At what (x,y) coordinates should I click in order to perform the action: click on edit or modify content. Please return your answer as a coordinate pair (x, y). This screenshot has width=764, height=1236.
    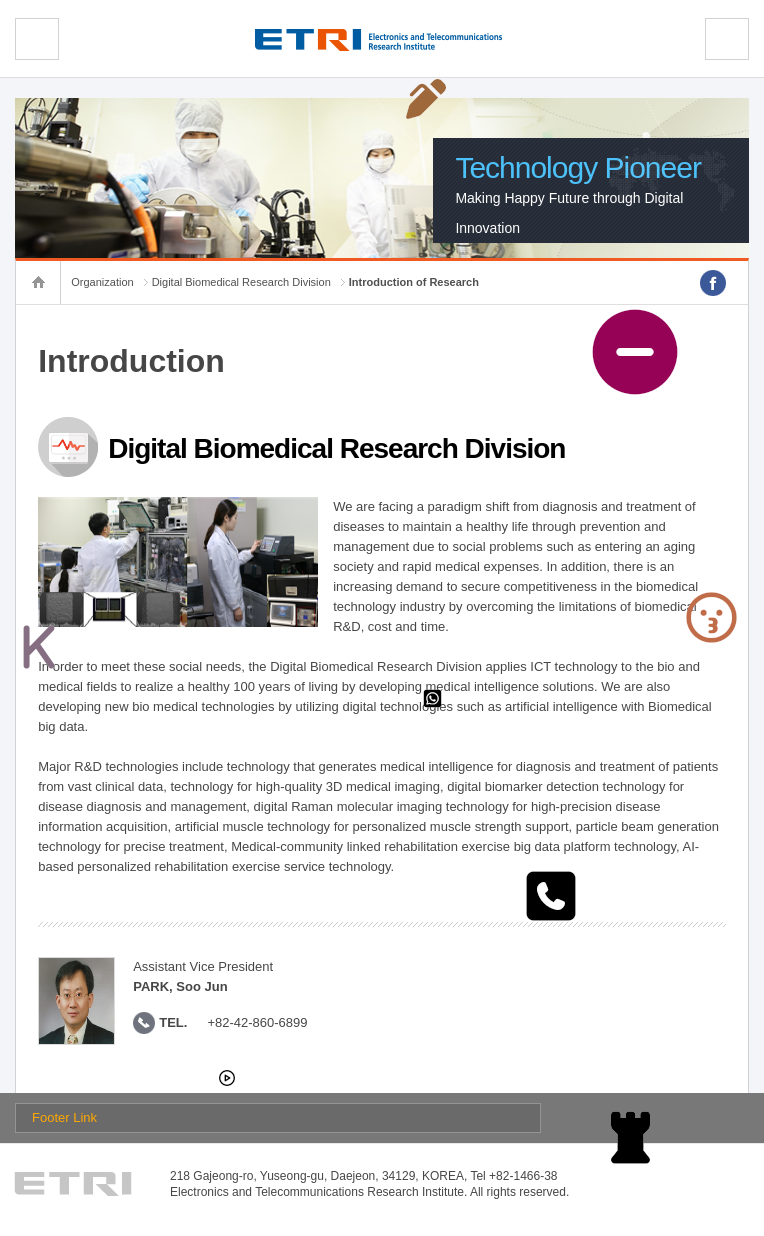
    Looking at the image, I should click on (426, 99).